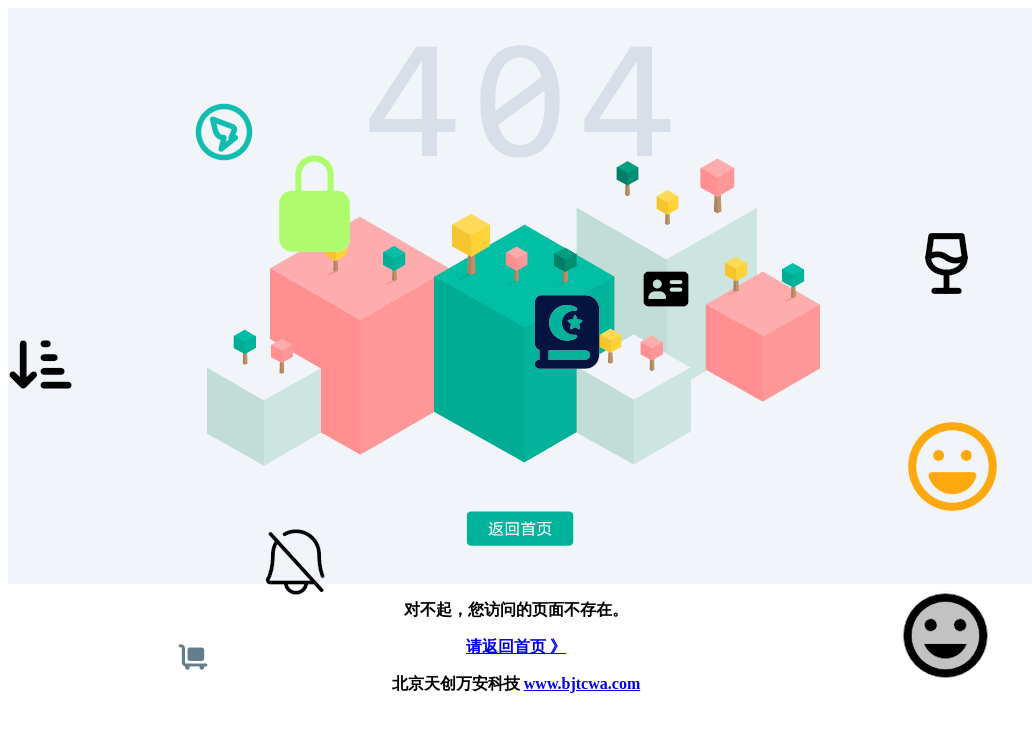 Image resolution: width=1032 pixels, height=745 pixels. What do you see at coordinates (952, 466) in the screenshot?
I see `react with laughter to a message or post` at bounding box center [952, 466].